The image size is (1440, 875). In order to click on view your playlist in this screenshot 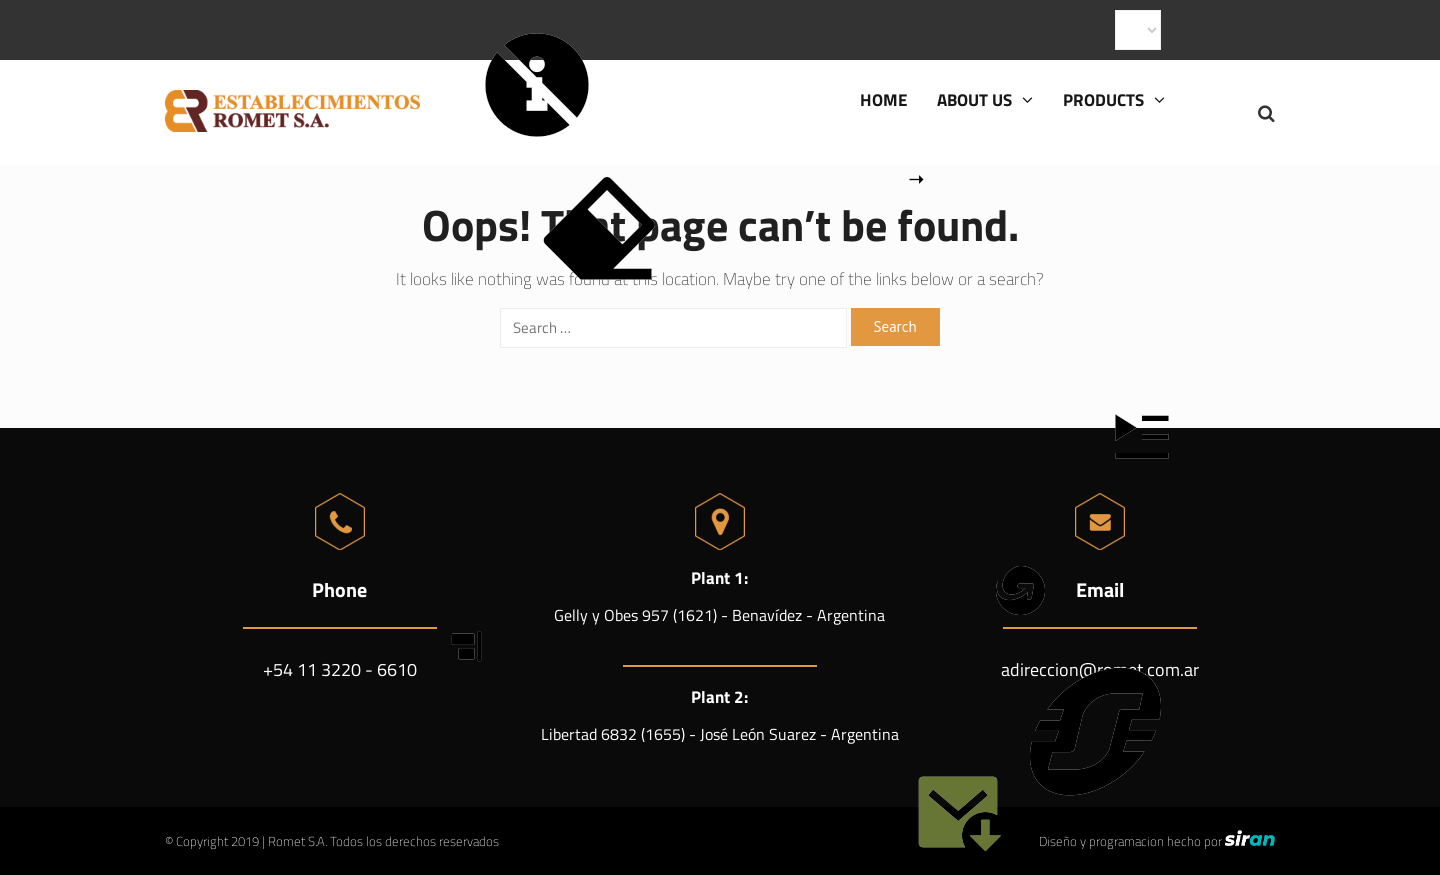, I will do `click(1142, 437)`.